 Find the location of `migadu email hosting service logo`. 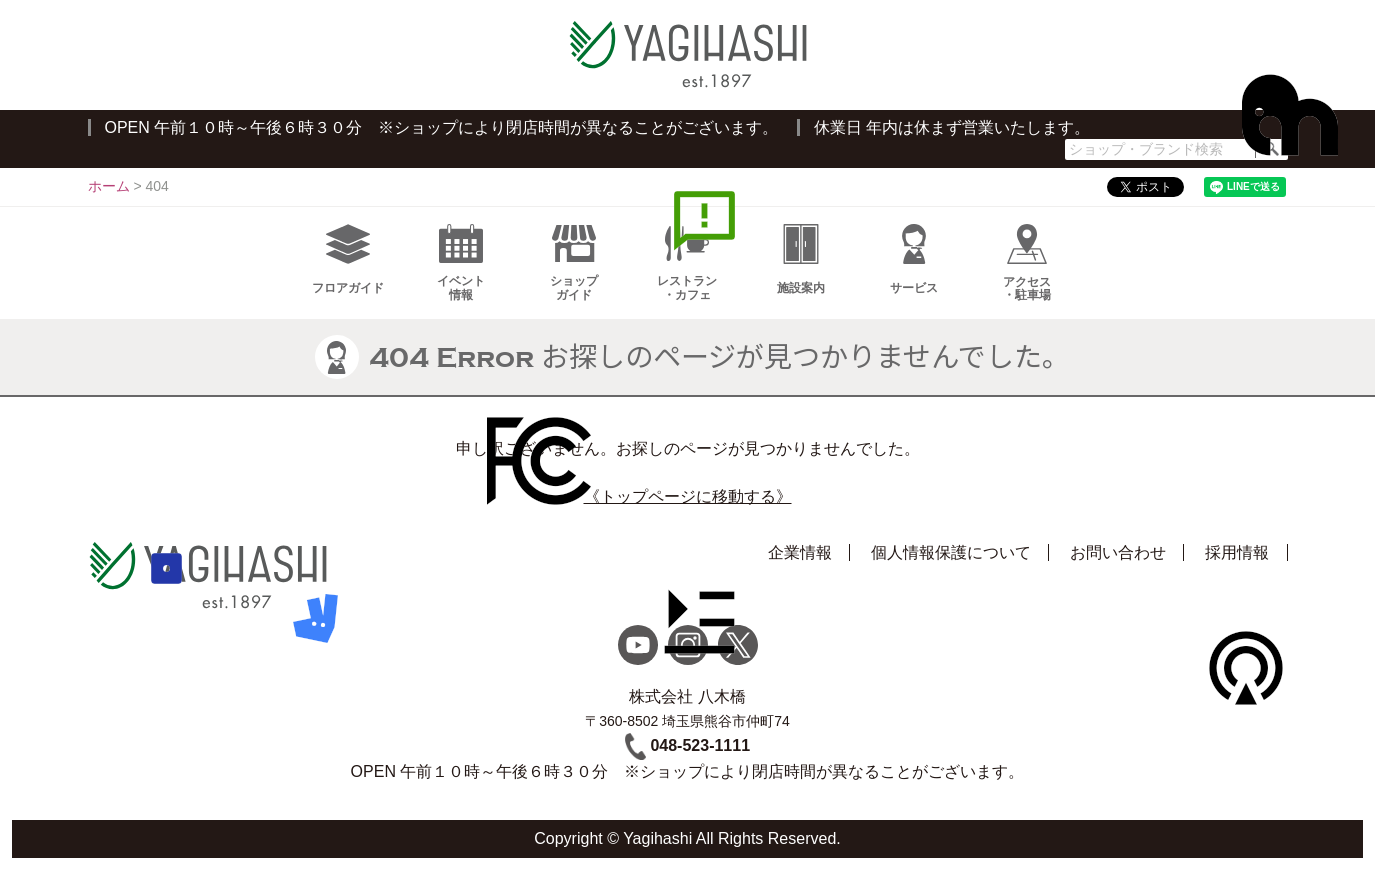

migadu email hosting service logo is located at coordinates (1290, 115).